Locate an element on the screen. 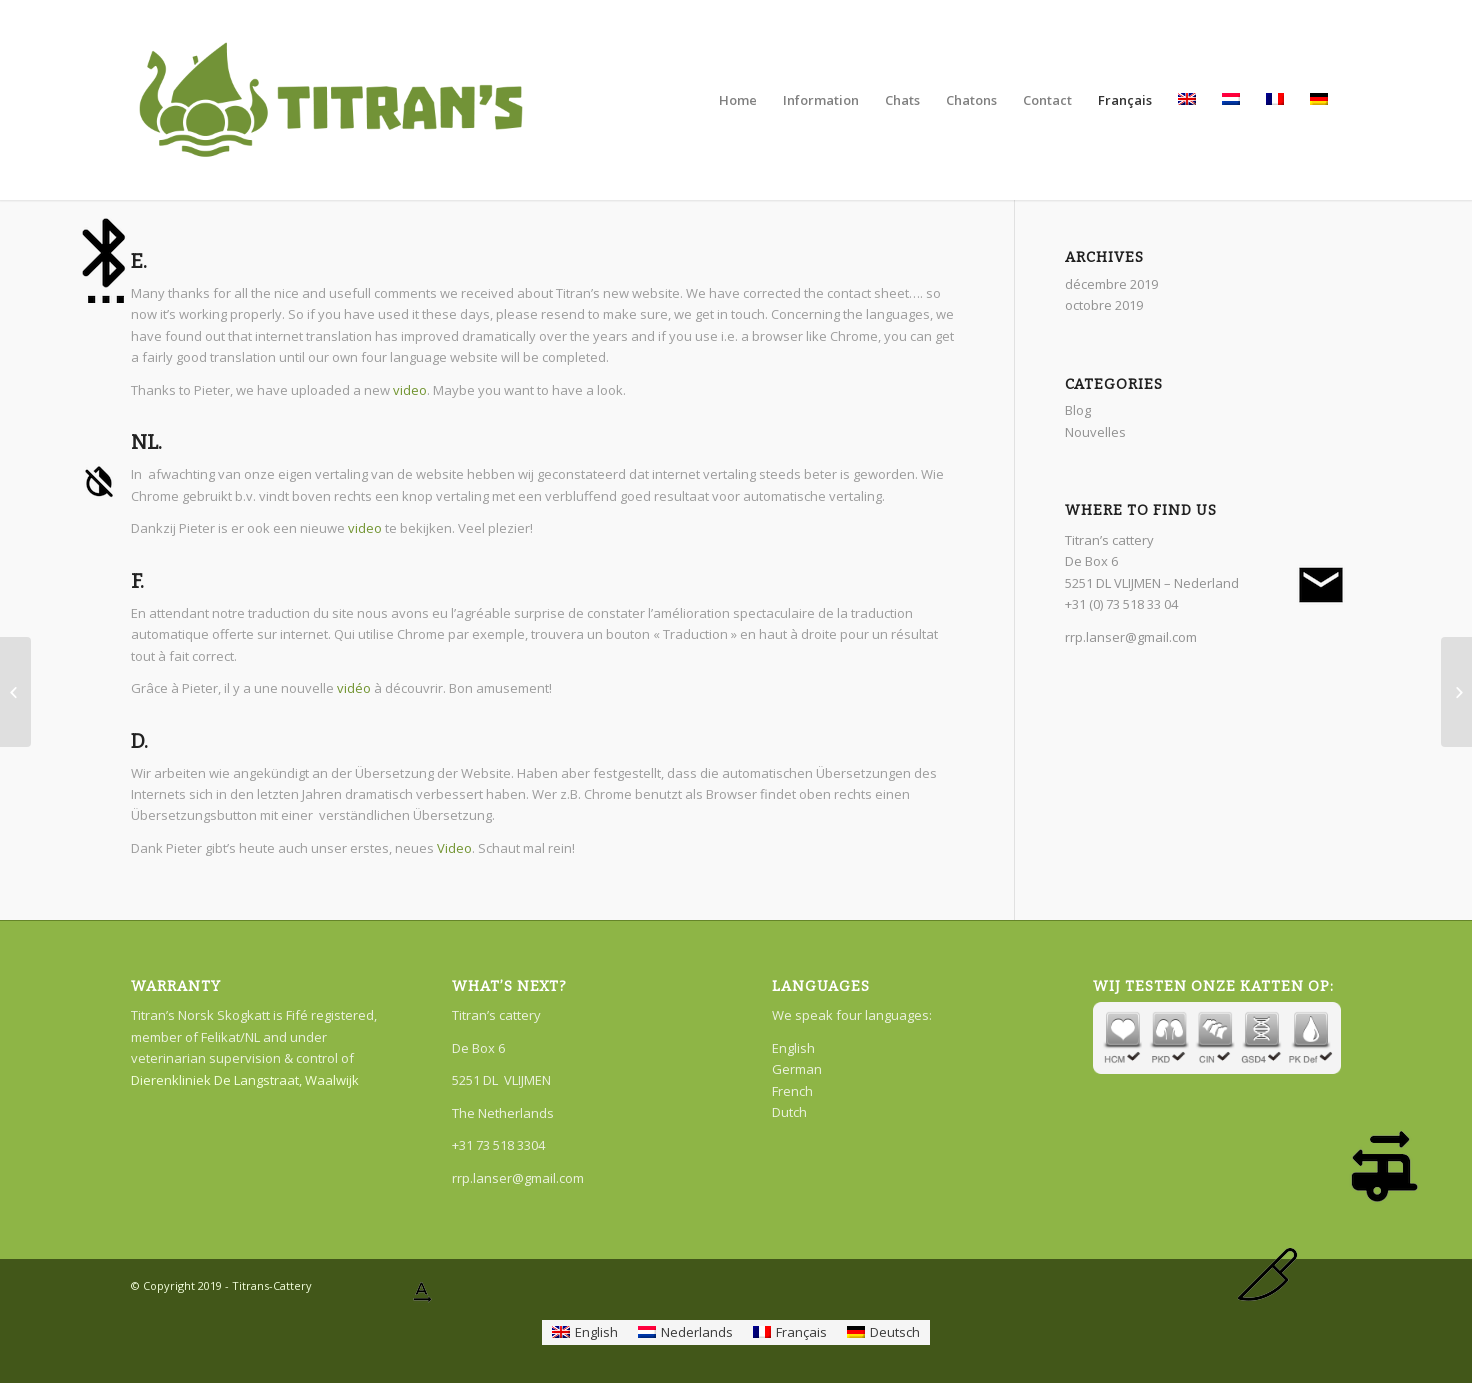  access cutting or slicing tools is located at coordinates (1267, 1275).